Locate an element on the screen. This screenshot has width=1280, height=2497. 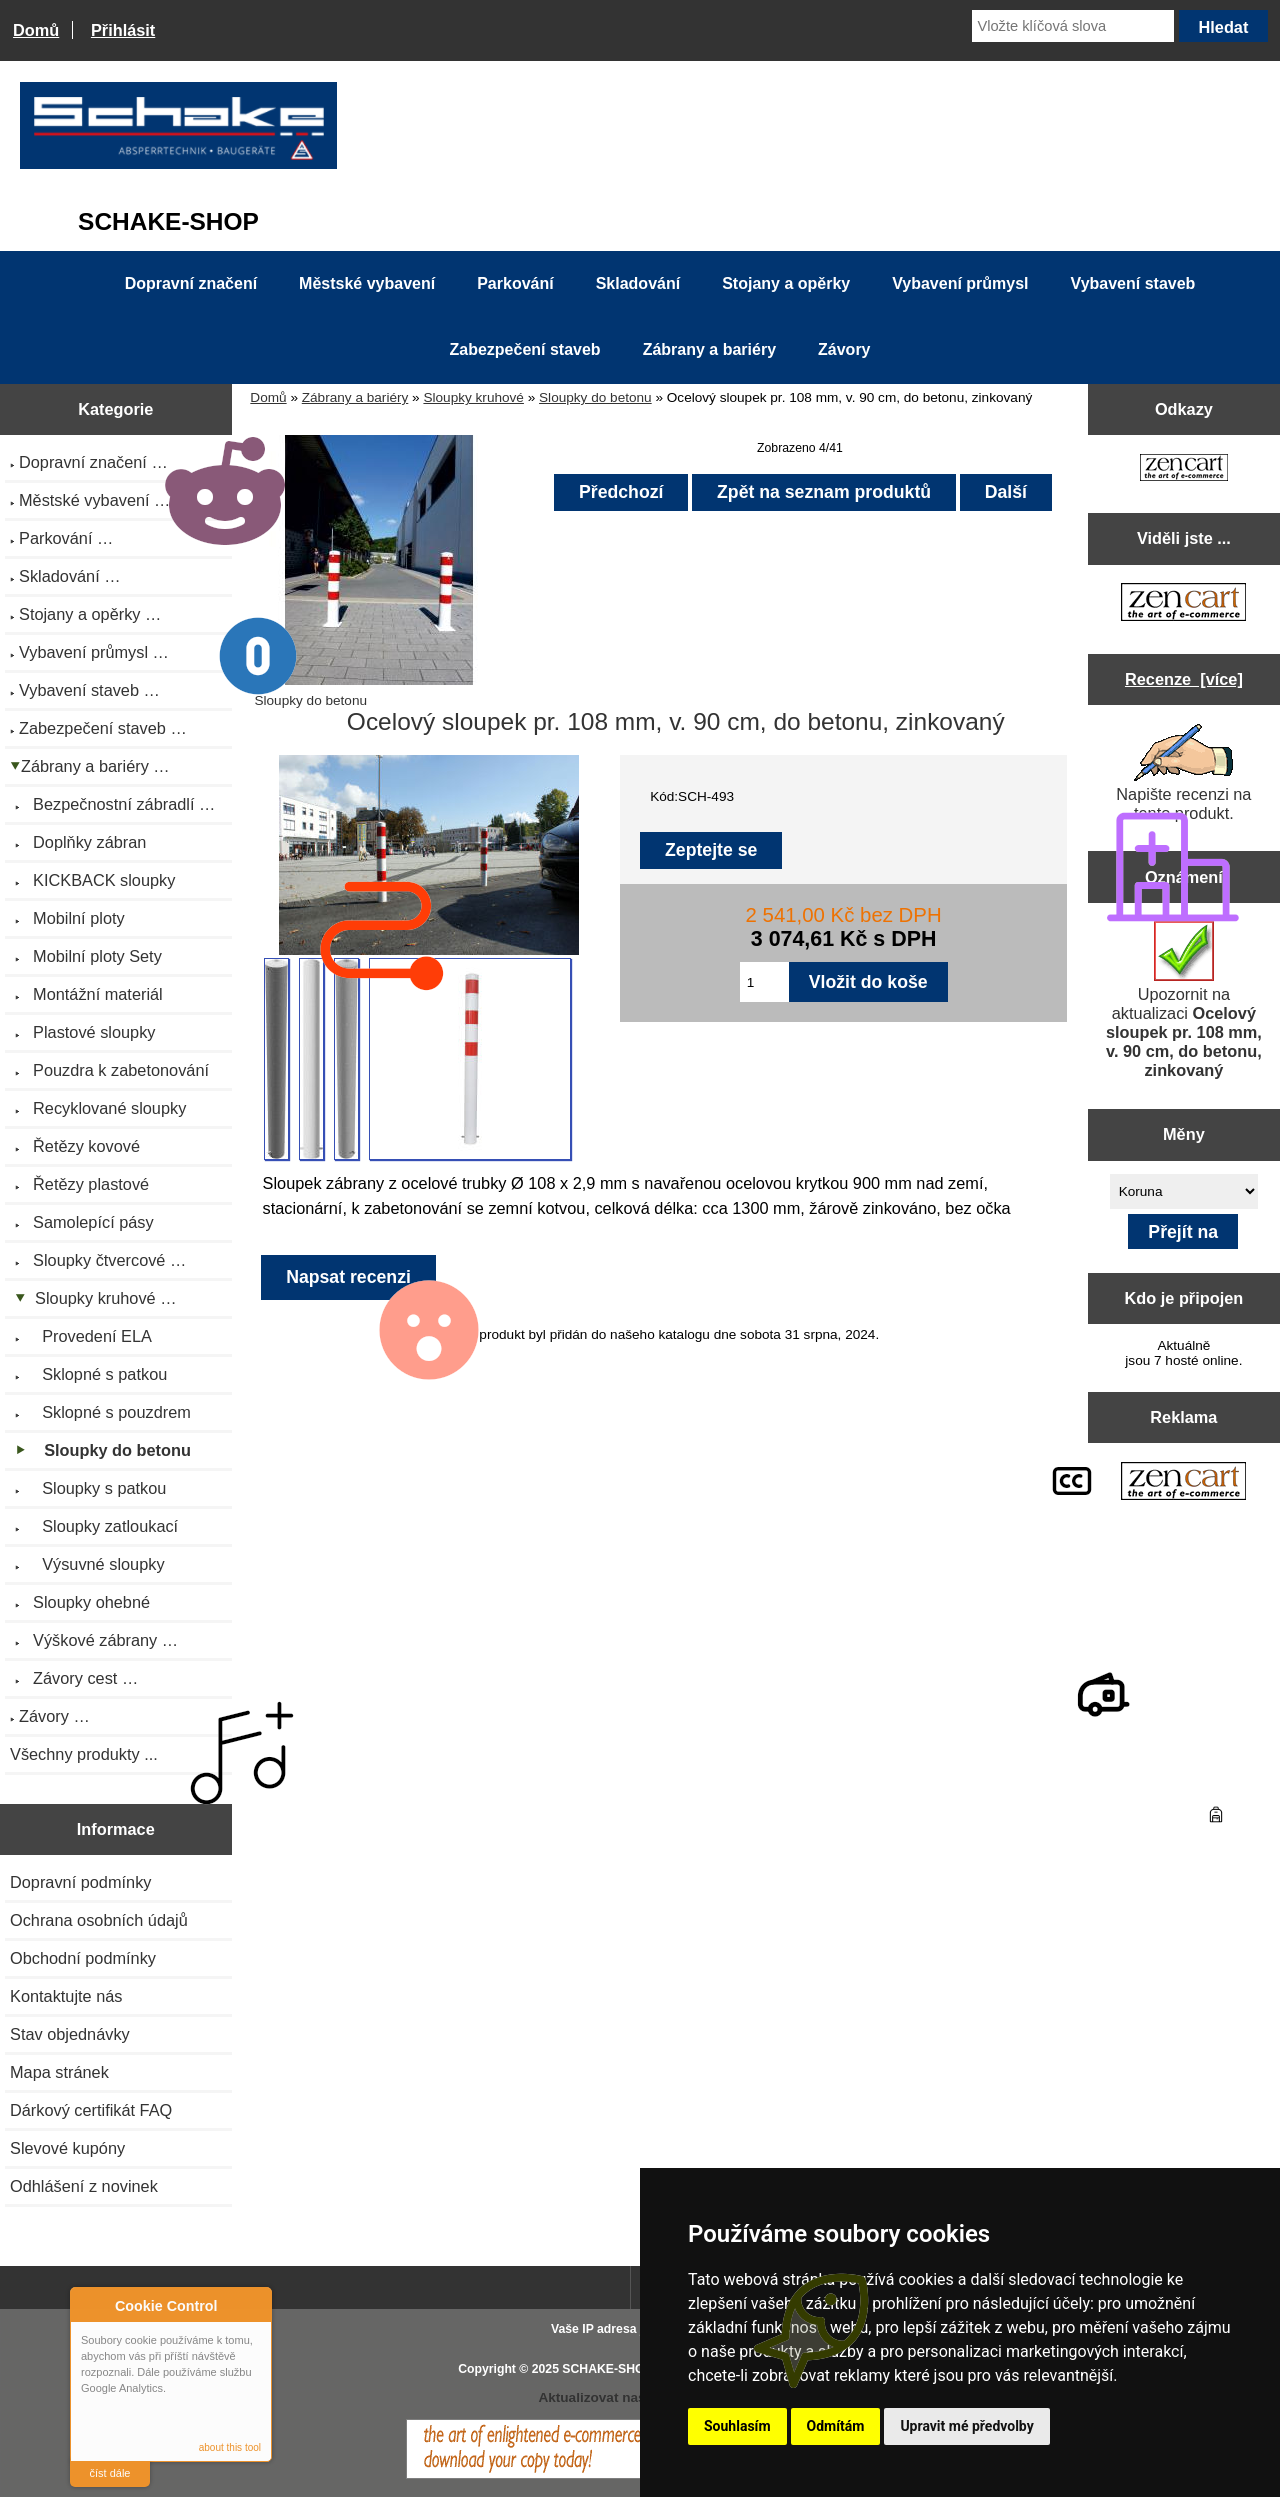
add a new song to your library is located at coordinates (244, 1755).